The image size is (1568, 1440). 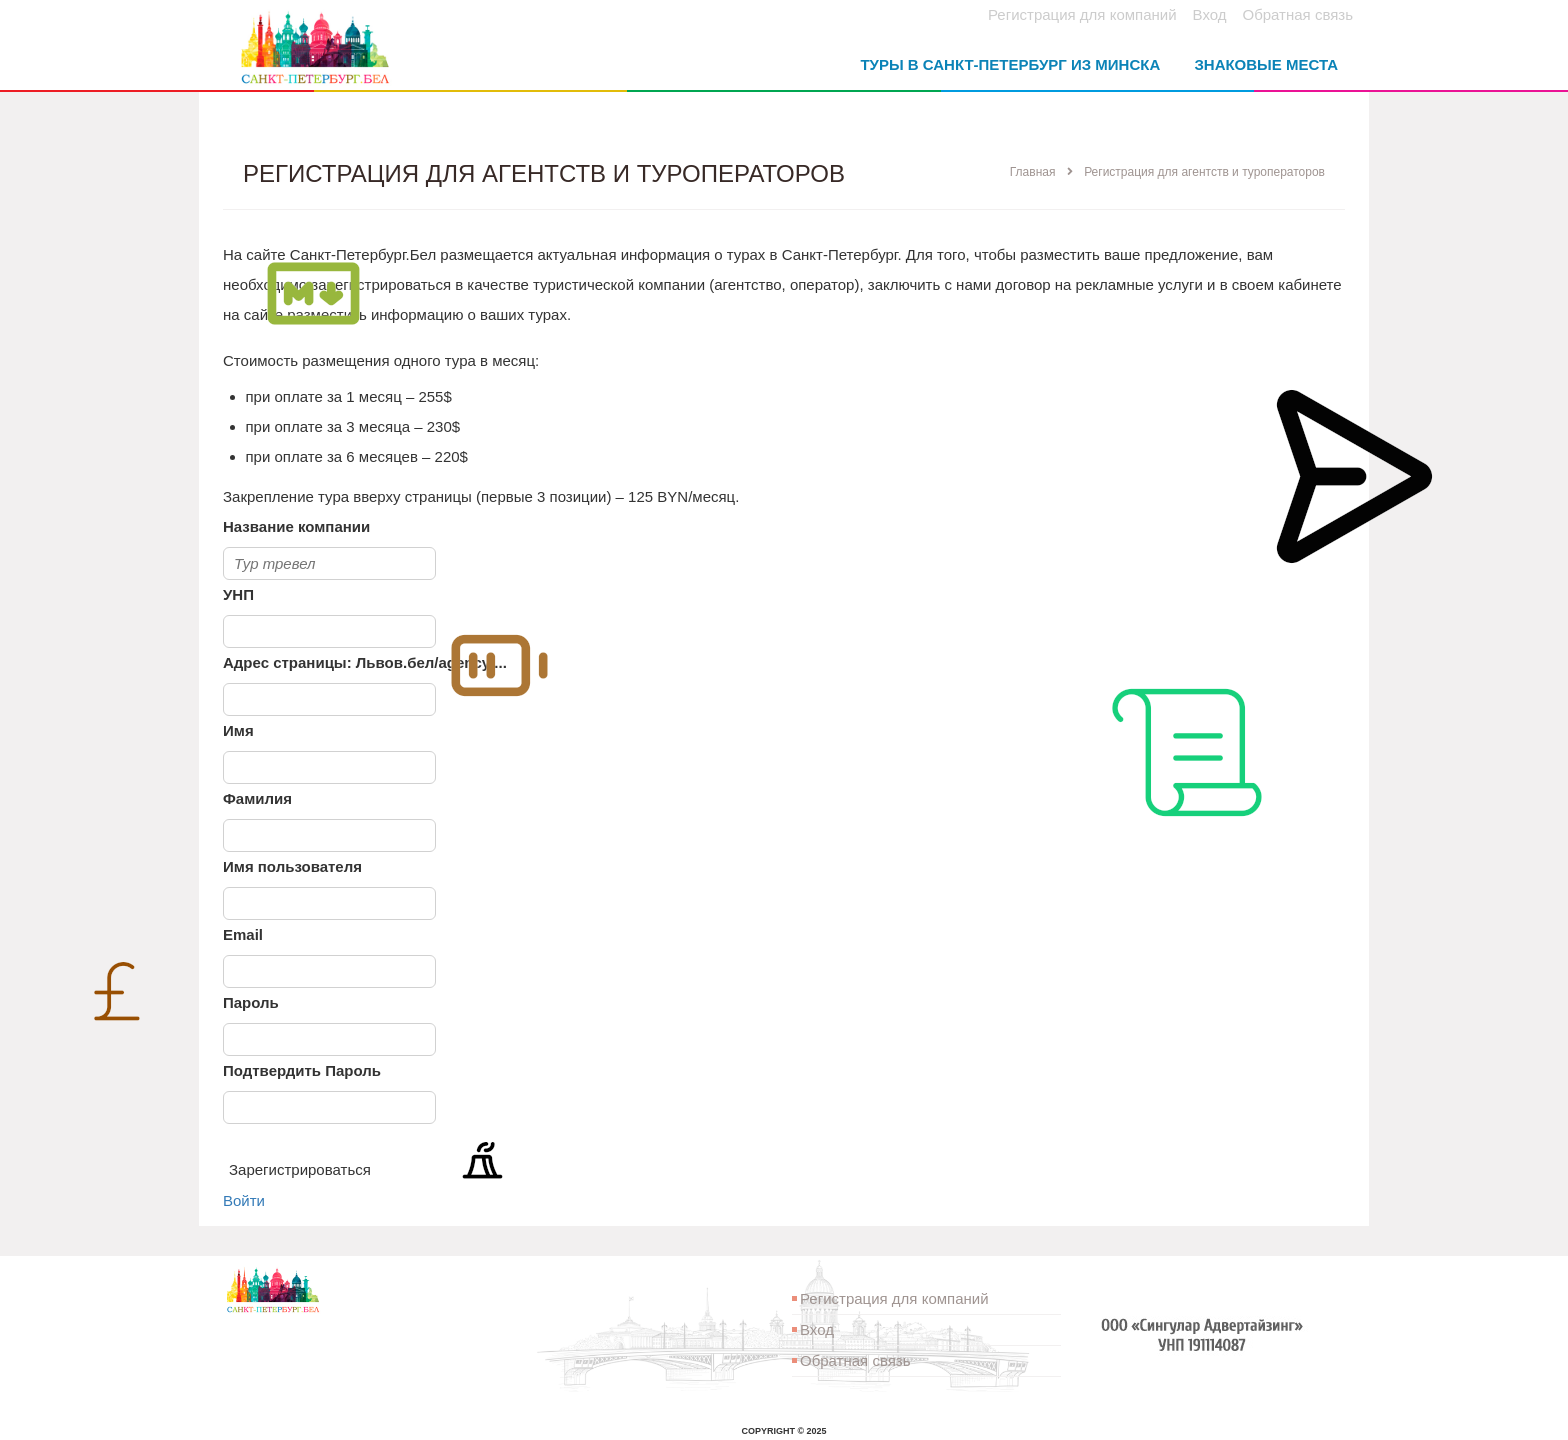 What do you see at coordinates (1192, 752) in the screenshot?
I see `view document or manuscript` at bounding box center [1192, 752].